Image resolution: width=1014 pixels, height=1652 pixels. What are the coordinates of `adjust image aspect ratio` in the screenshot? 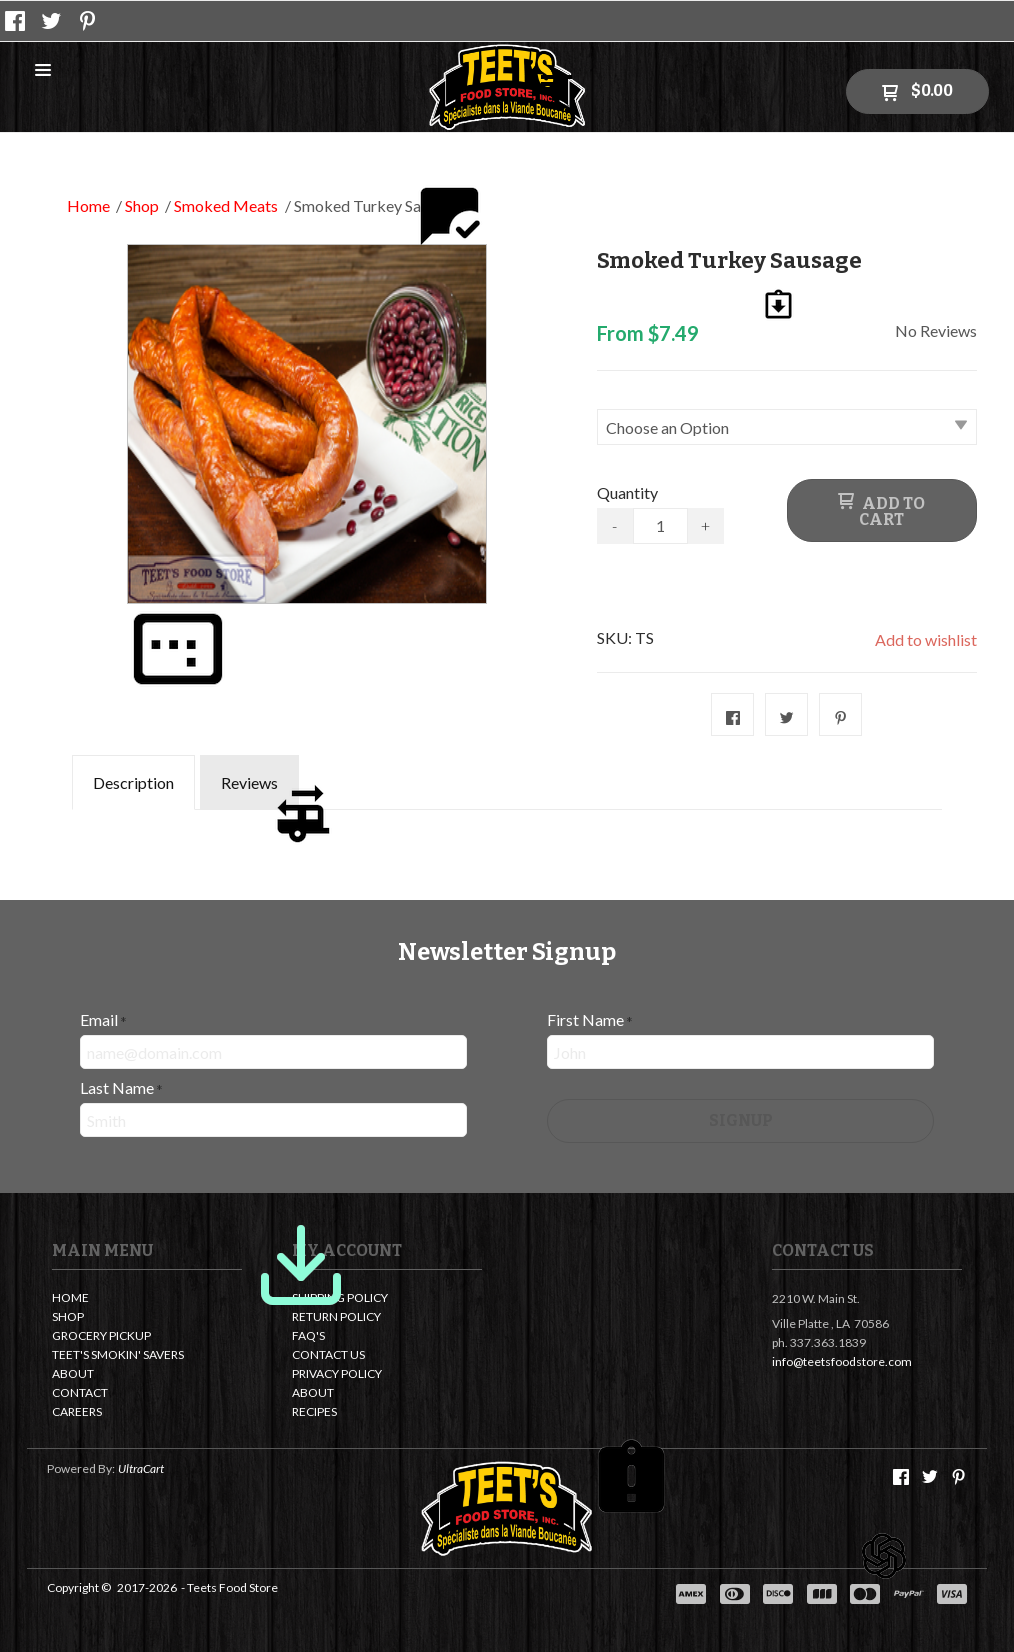 It's located at (178, 649).